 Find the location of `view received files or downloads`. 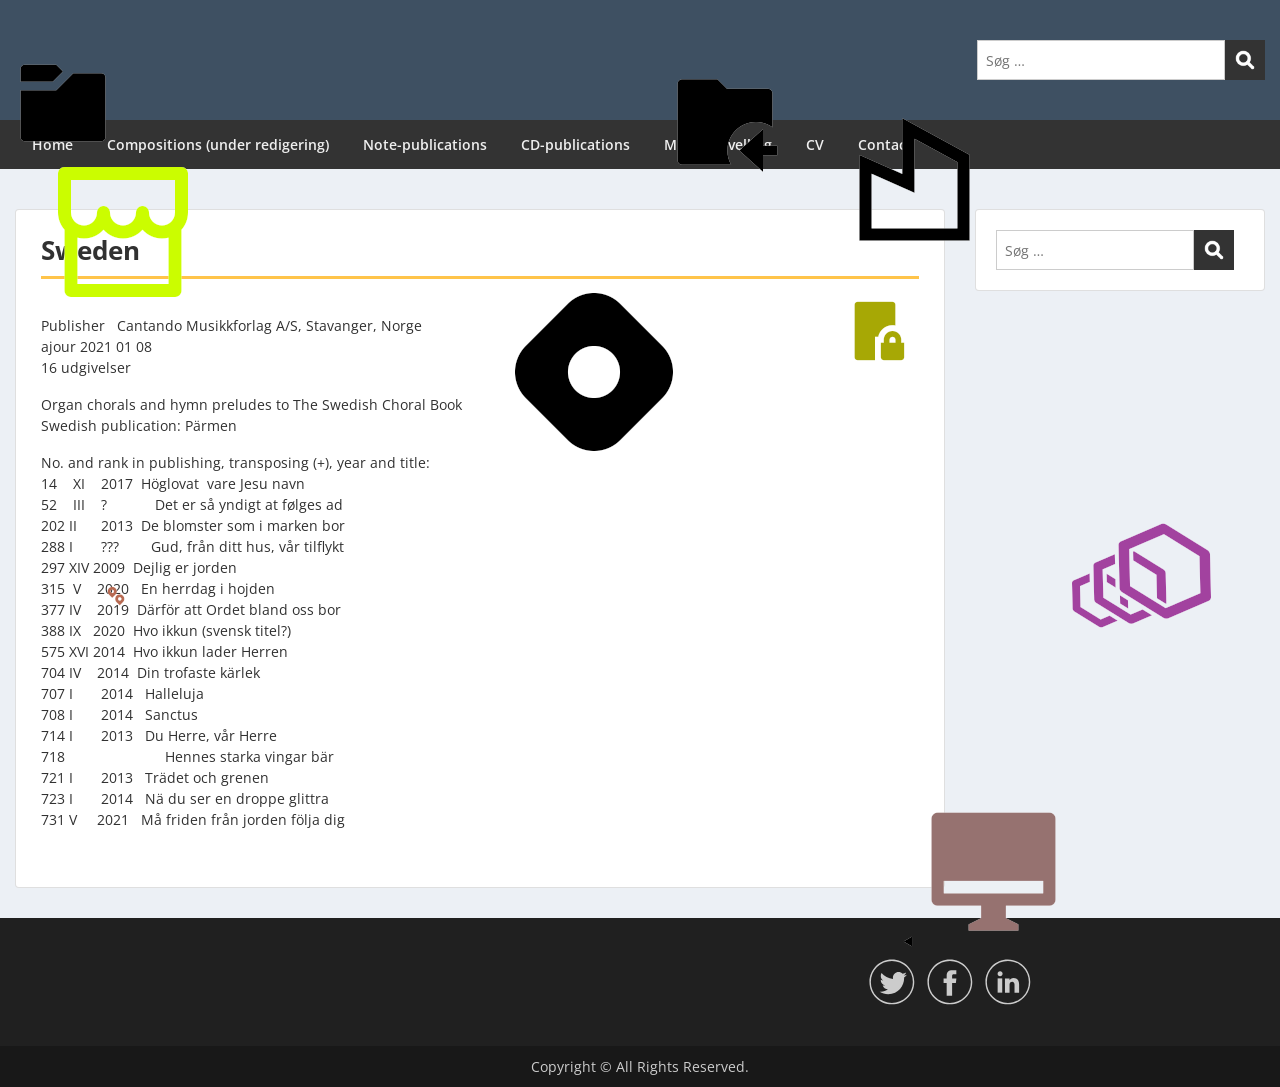

view received files or downloads is located at coordinates (725, 122).